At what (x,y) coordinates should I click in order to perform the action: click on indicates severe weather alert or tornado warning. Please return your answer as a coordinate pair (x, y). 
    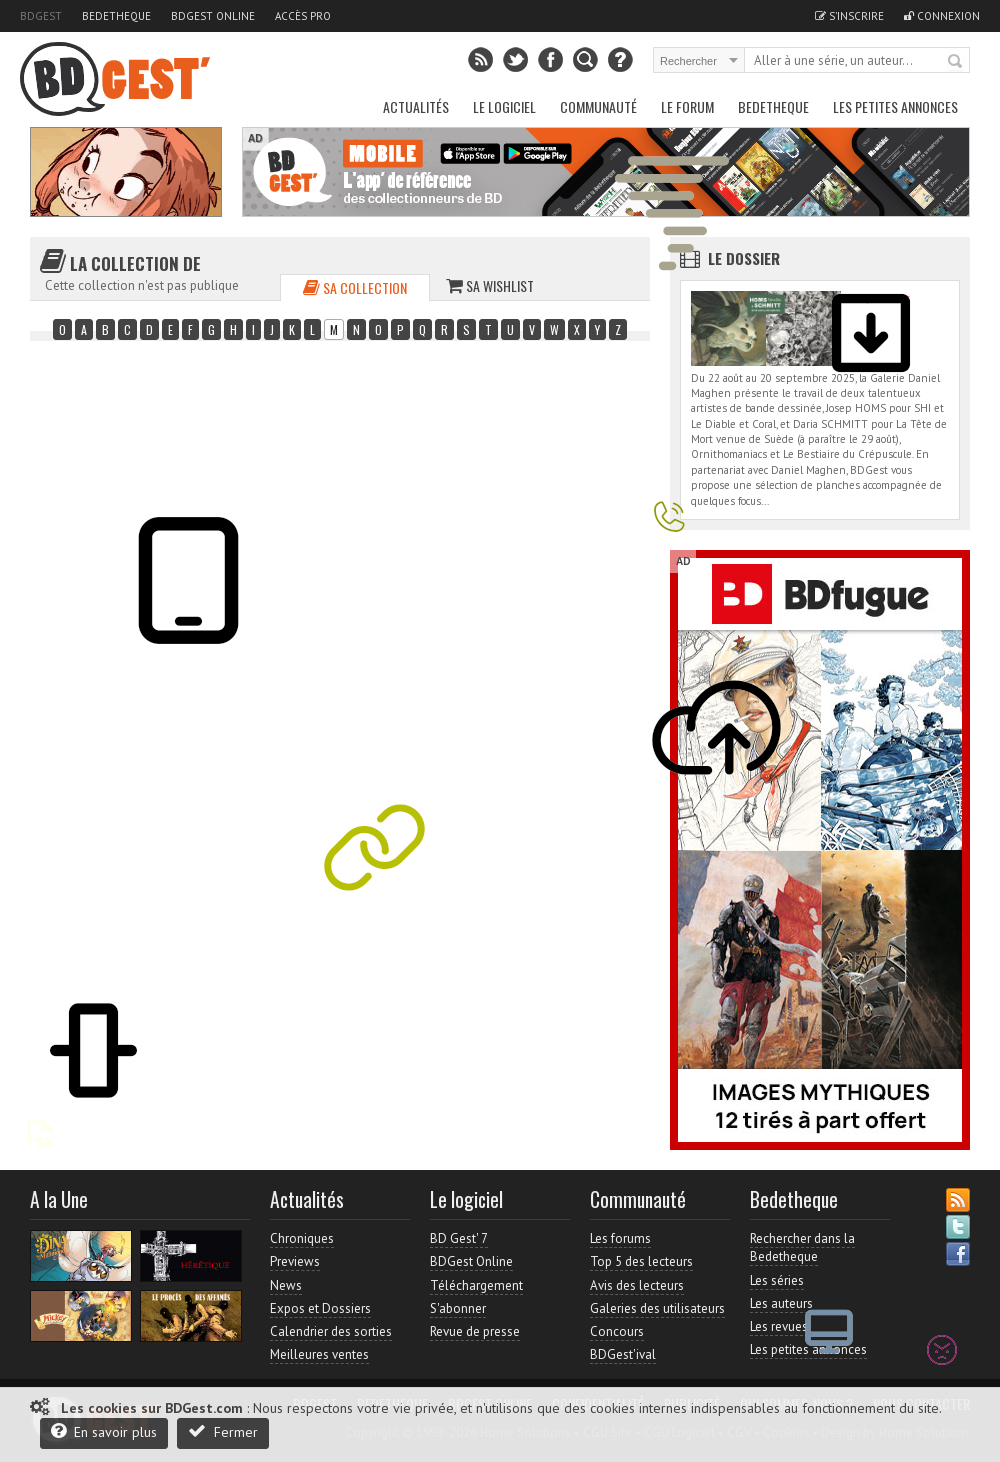
    Looking at the image, I should click on (672, 209).